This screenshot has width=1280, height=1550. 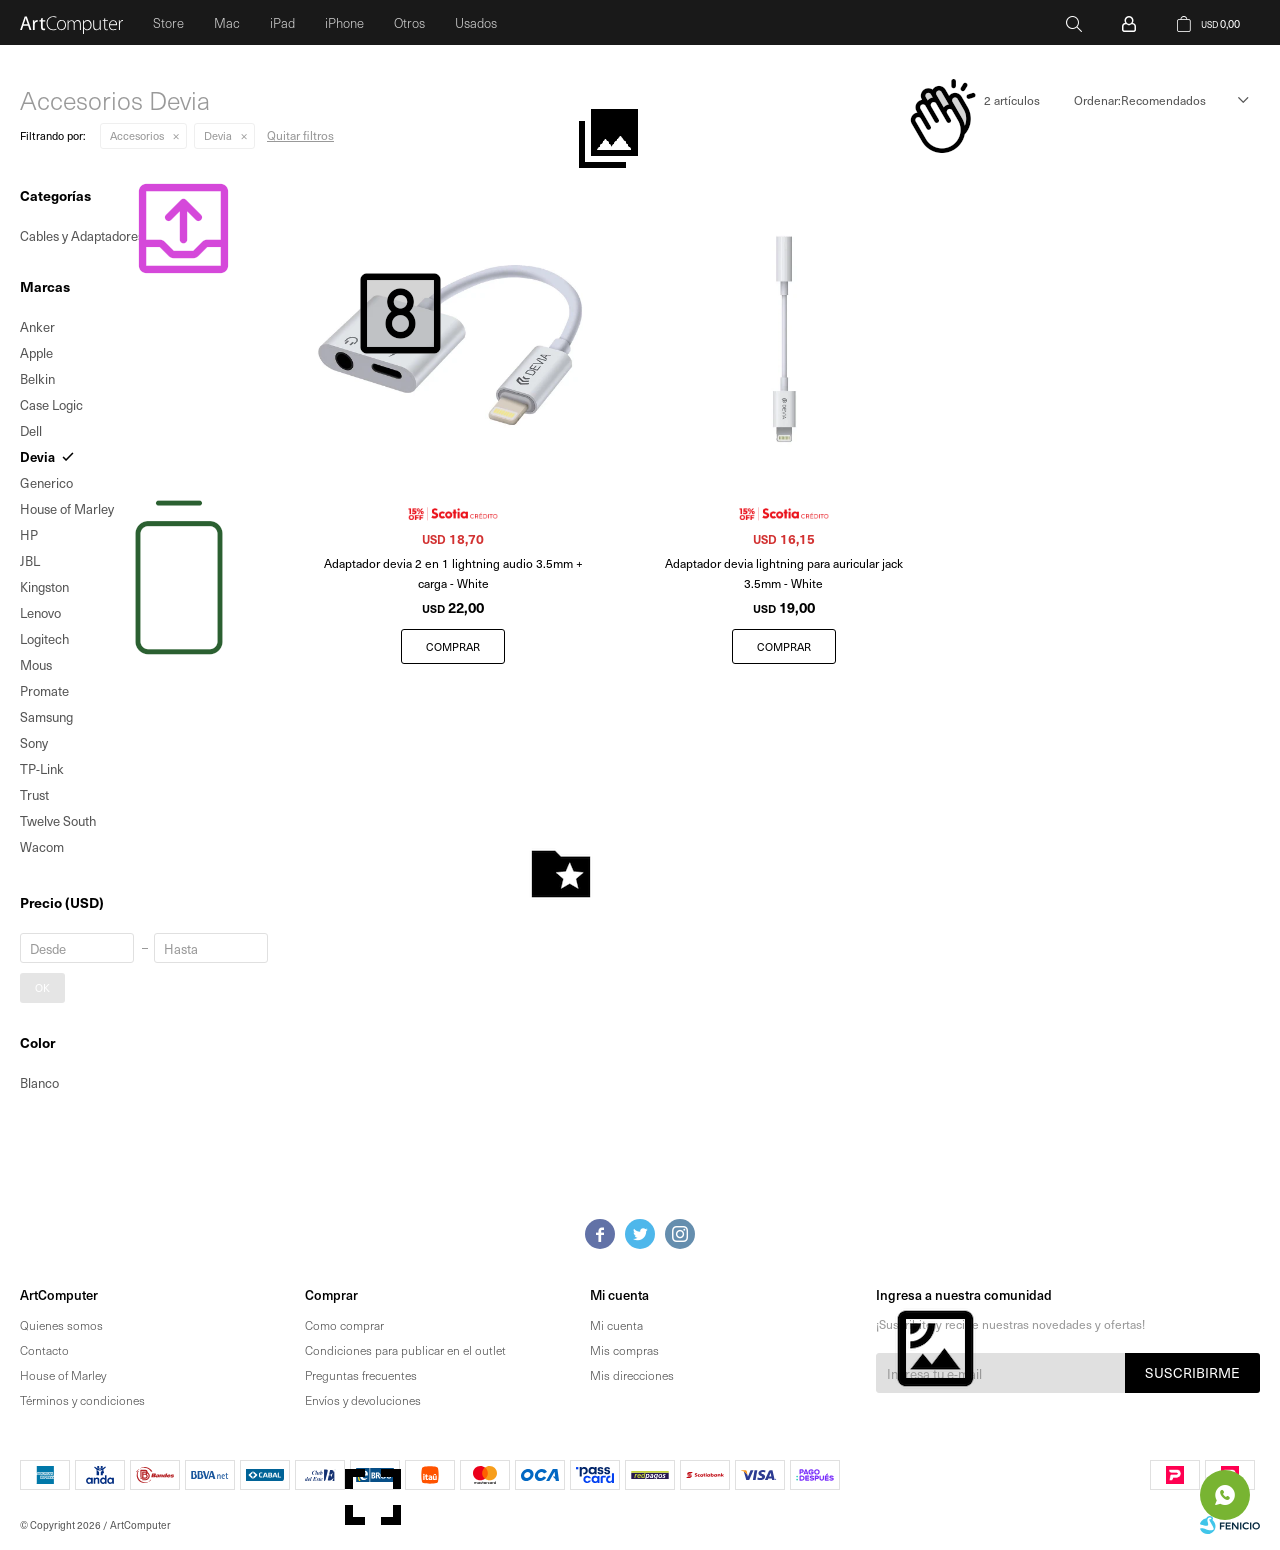 What do you see at coordinates (373, 1497) in the screenshot?
I see `expand to fullscreen mode` at bounding box center [373, 1497].